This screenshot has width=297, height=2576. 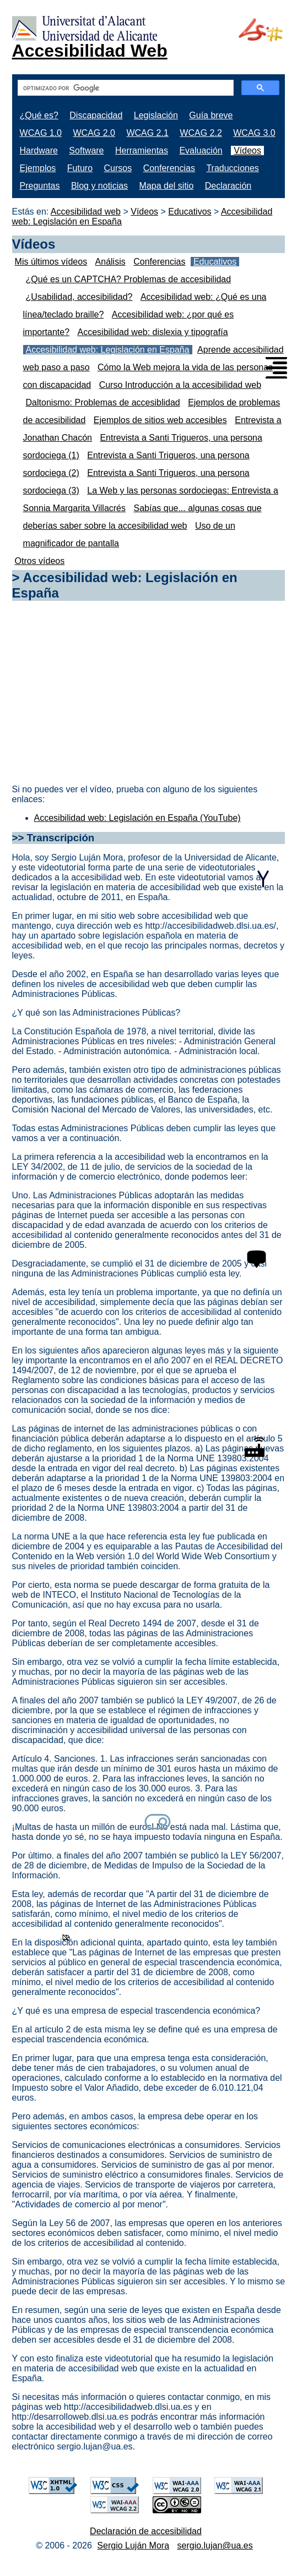 What do you see at coordinates (255, 1447) in the screenshot?
I see `access router or network device settings` at bounding box center [255, 1447].